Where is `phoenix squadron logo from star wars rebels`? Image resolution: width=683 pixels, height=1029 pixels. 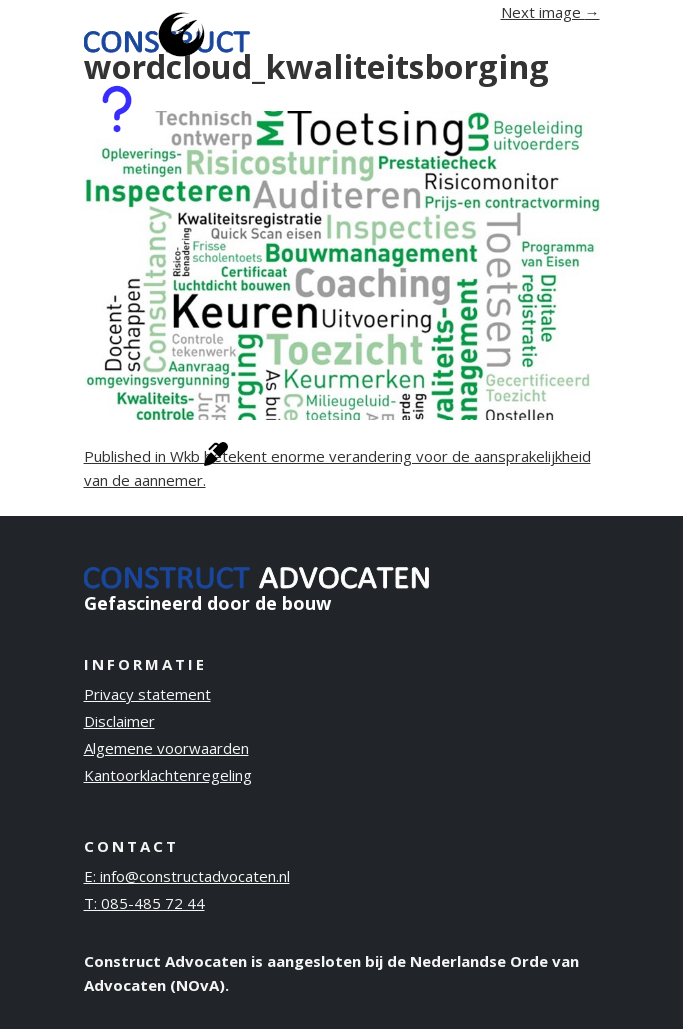
phoenix squadron logo from star wars rebels is located at coordinates (181, 34).